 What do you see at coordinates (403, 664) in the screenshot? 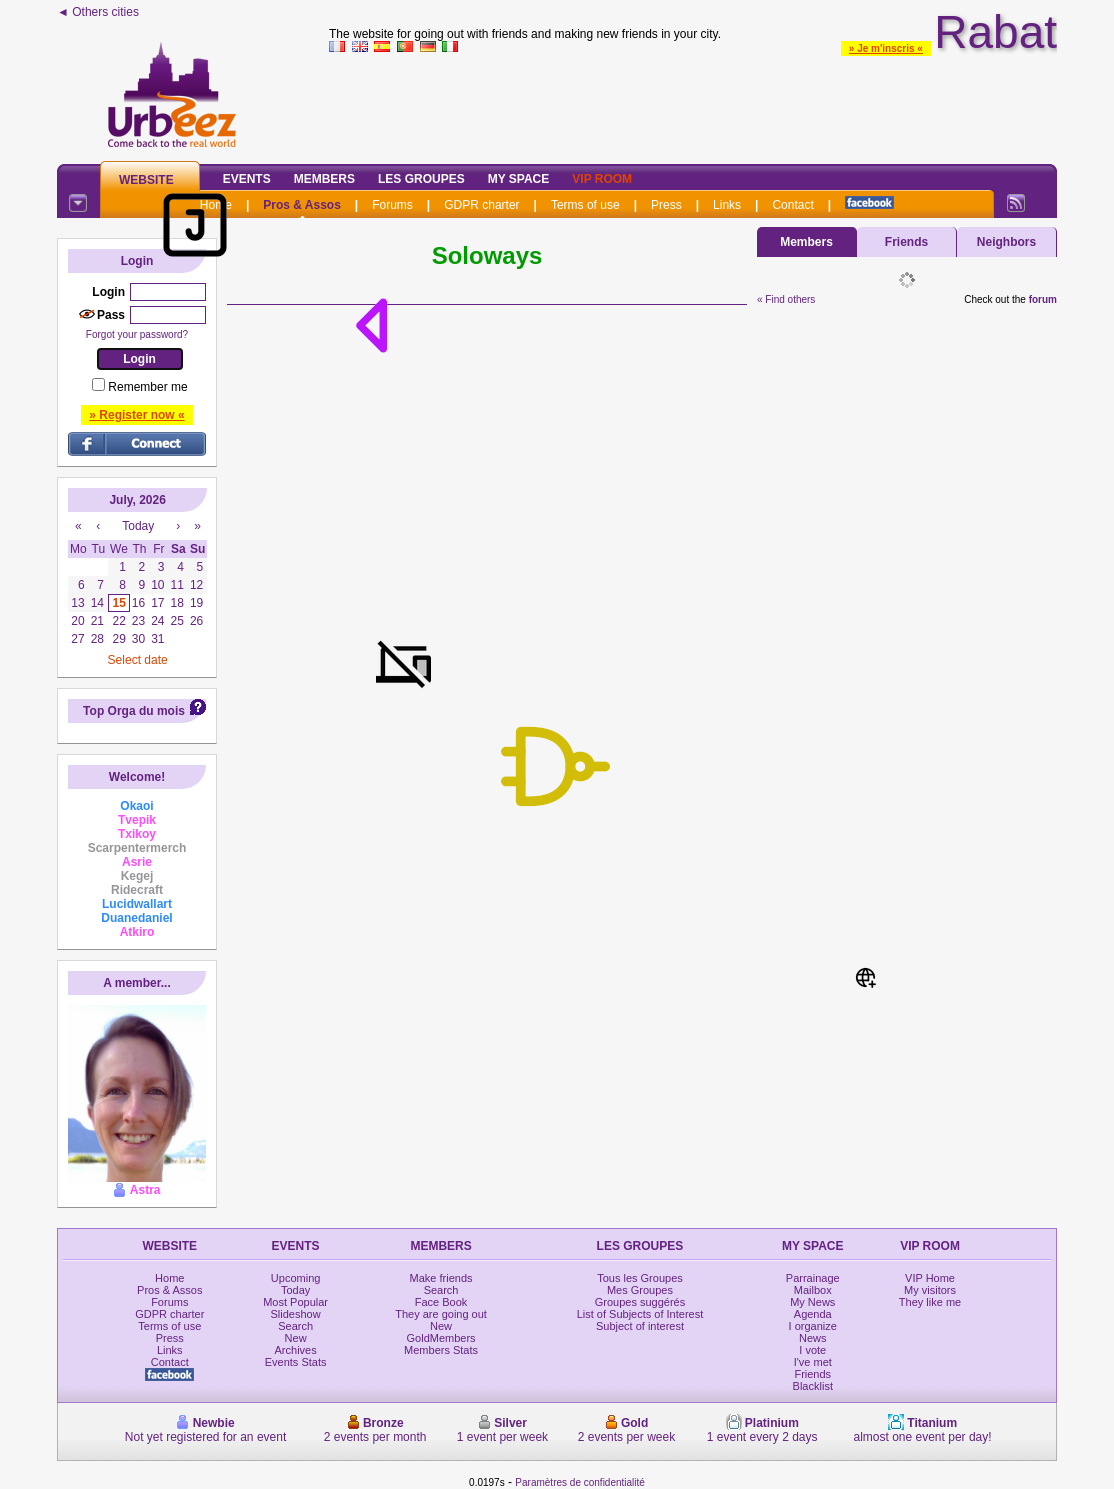
I see `device linking is disabled or unavailable` at bounding box center [403, 664].